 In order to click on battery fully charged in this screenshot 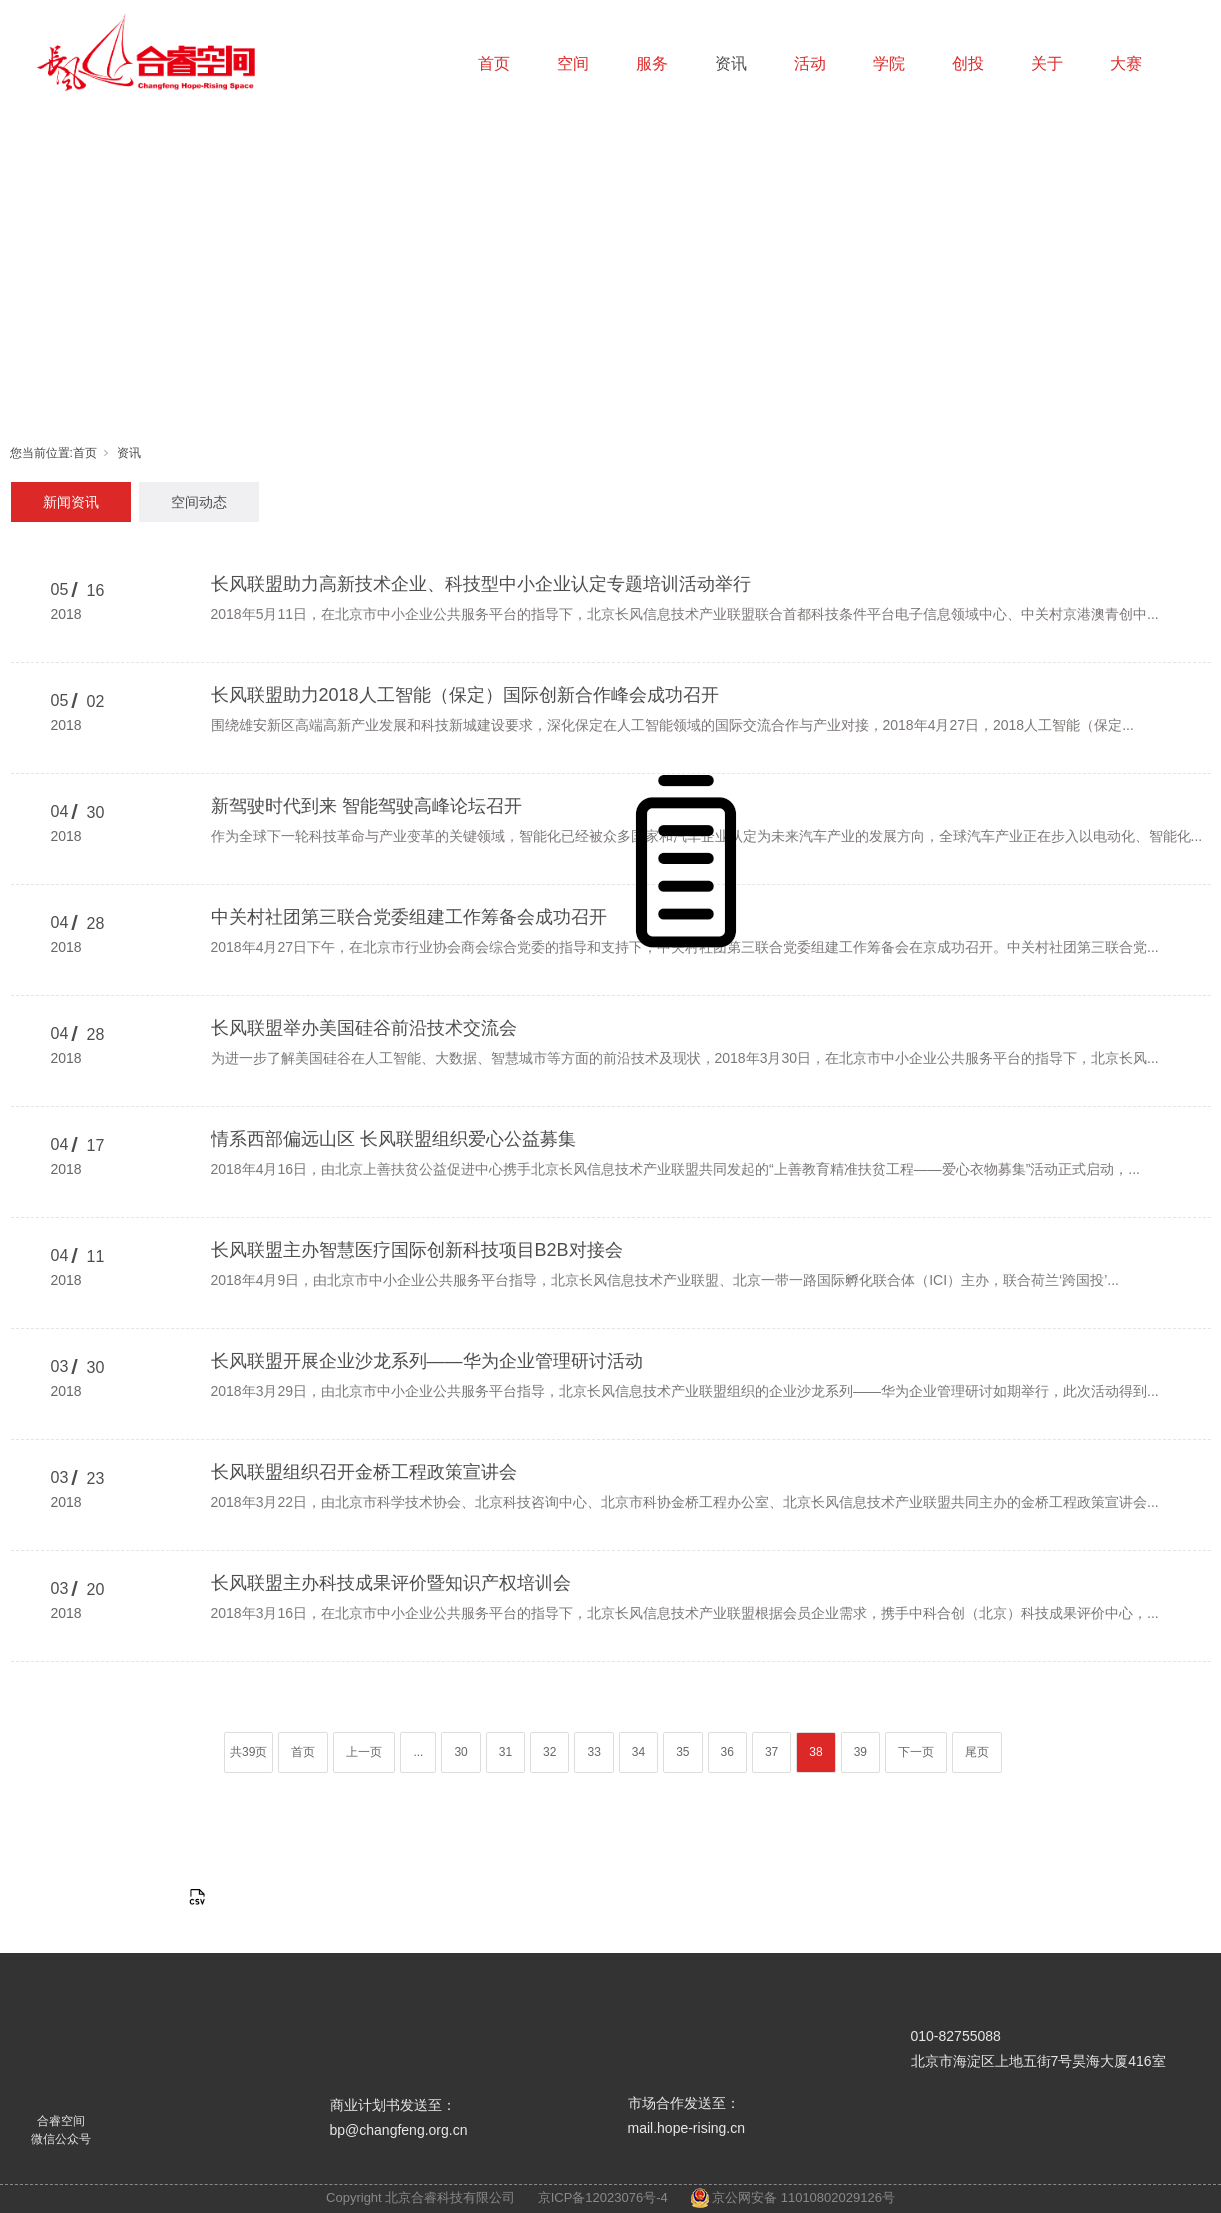, I will do `click(686, 864)`.